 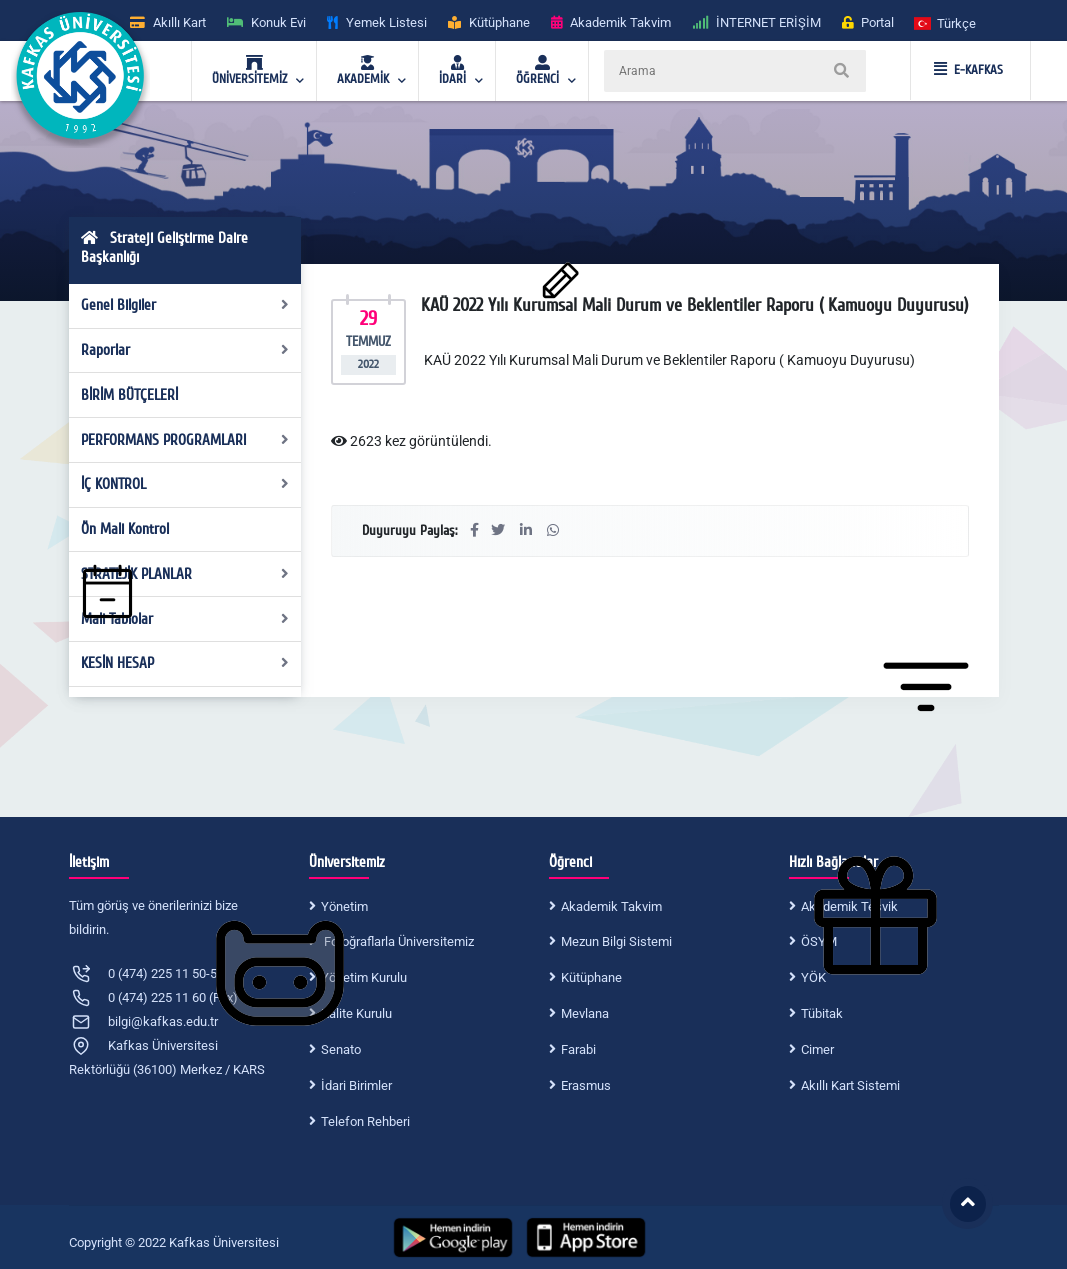 What do you see at coordinates (560, 281) in the screenshot?
I see `edit or modify content` at bounding box center [560, 281].